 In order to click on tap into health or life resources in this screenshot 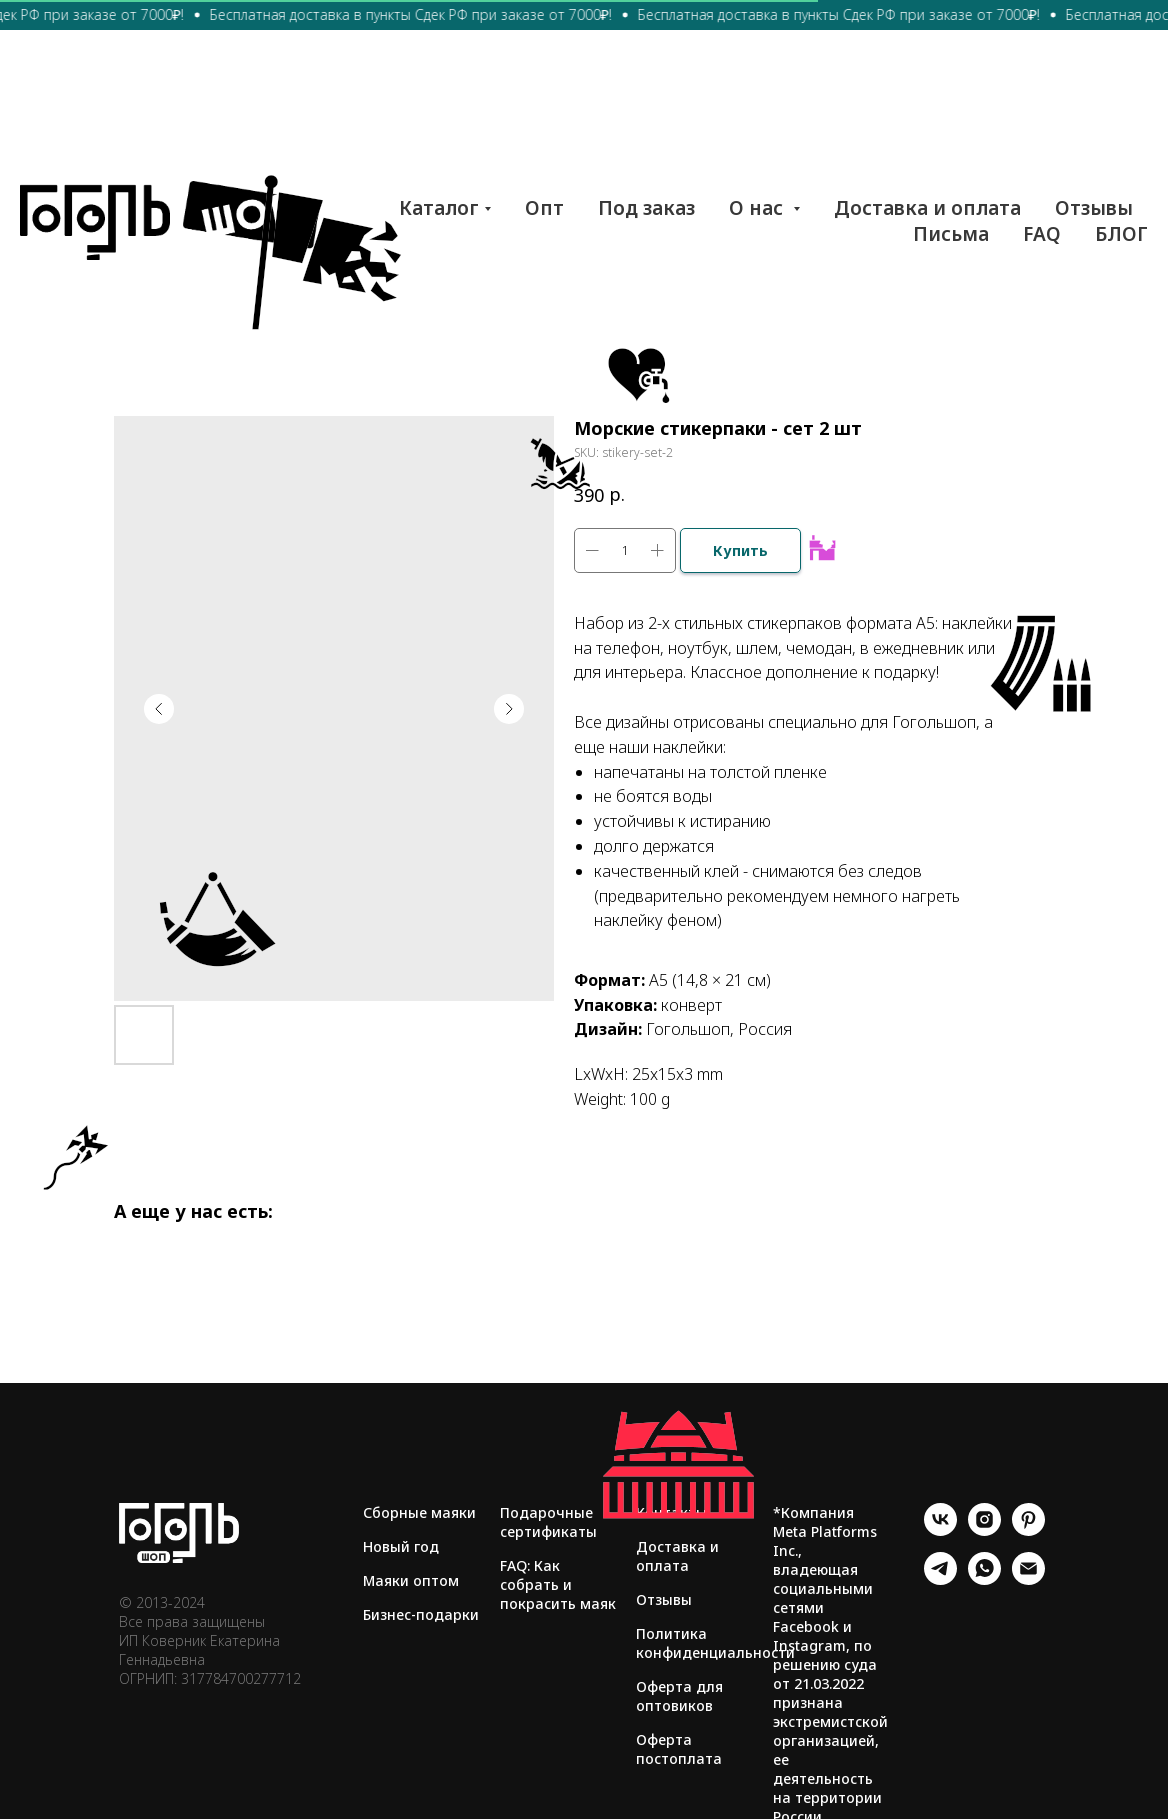, I will do `click(639, 373)`.